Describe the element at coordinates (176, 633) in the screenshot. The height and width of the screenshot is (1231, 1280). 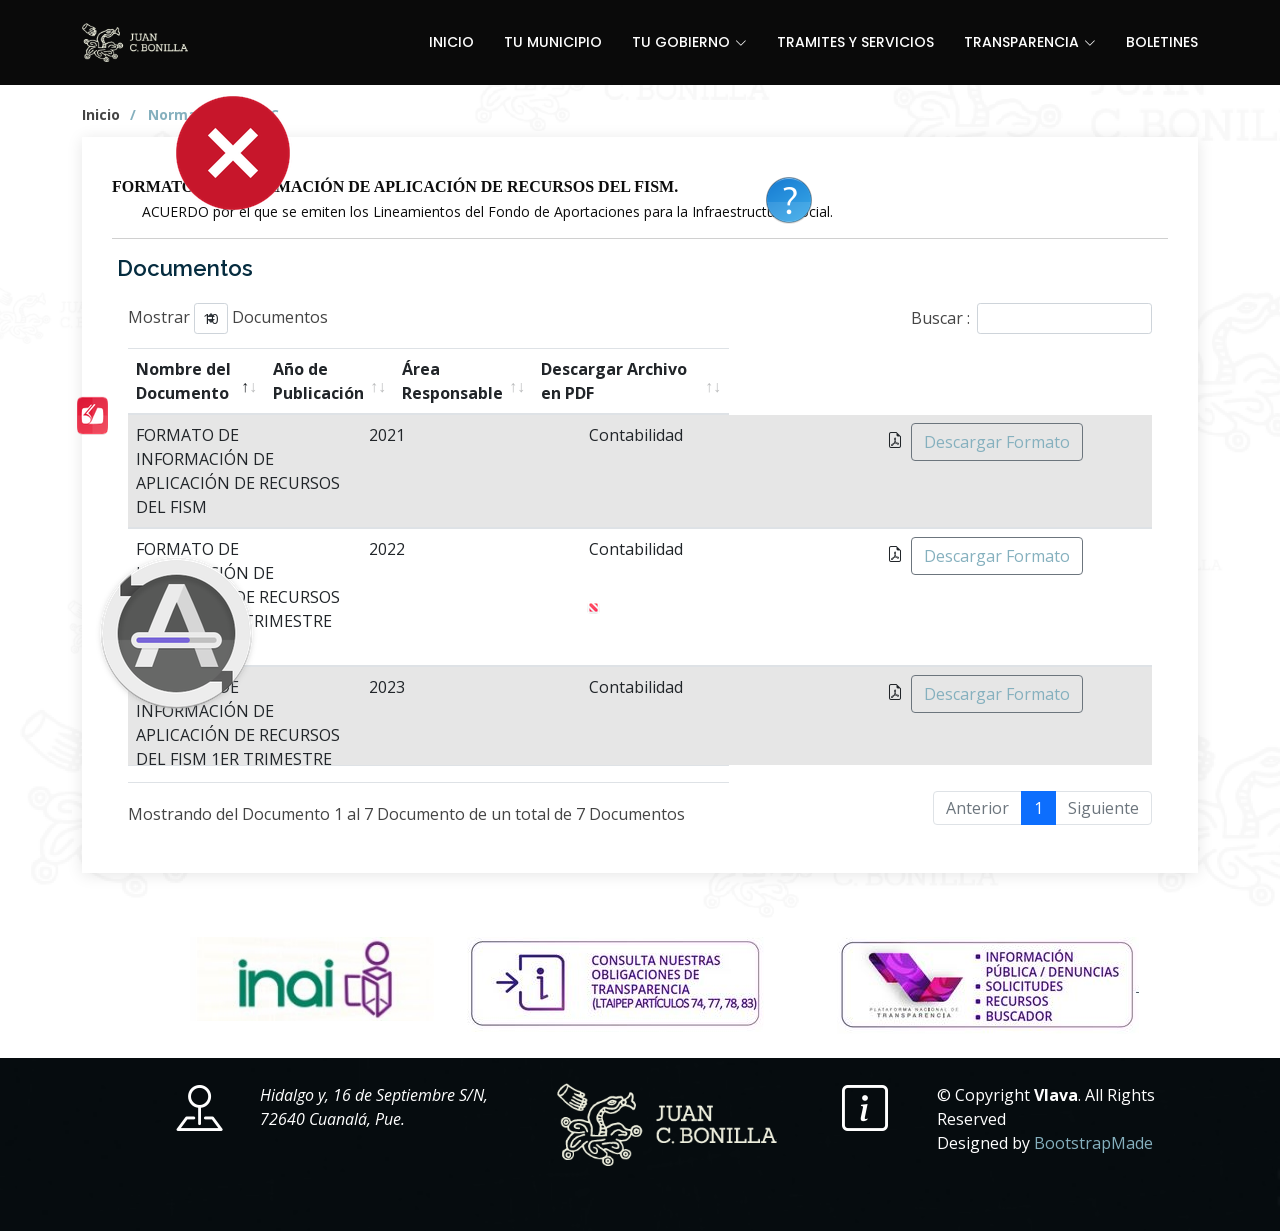
I see `check for available software updates` at that location.